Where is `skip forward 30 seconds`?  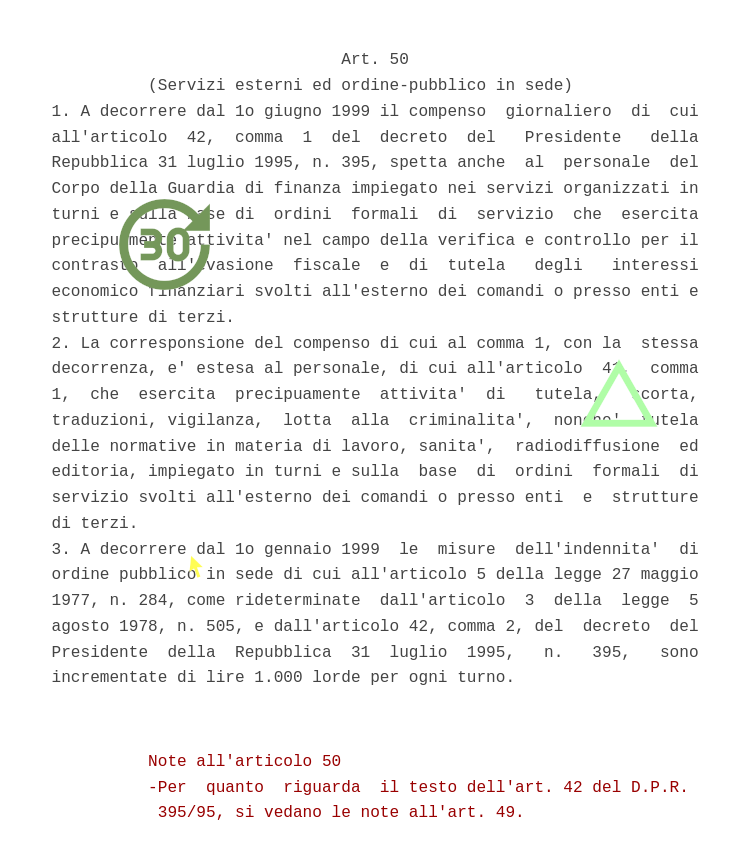 skip forward 30 seconds is located at coordinates (164, 244).